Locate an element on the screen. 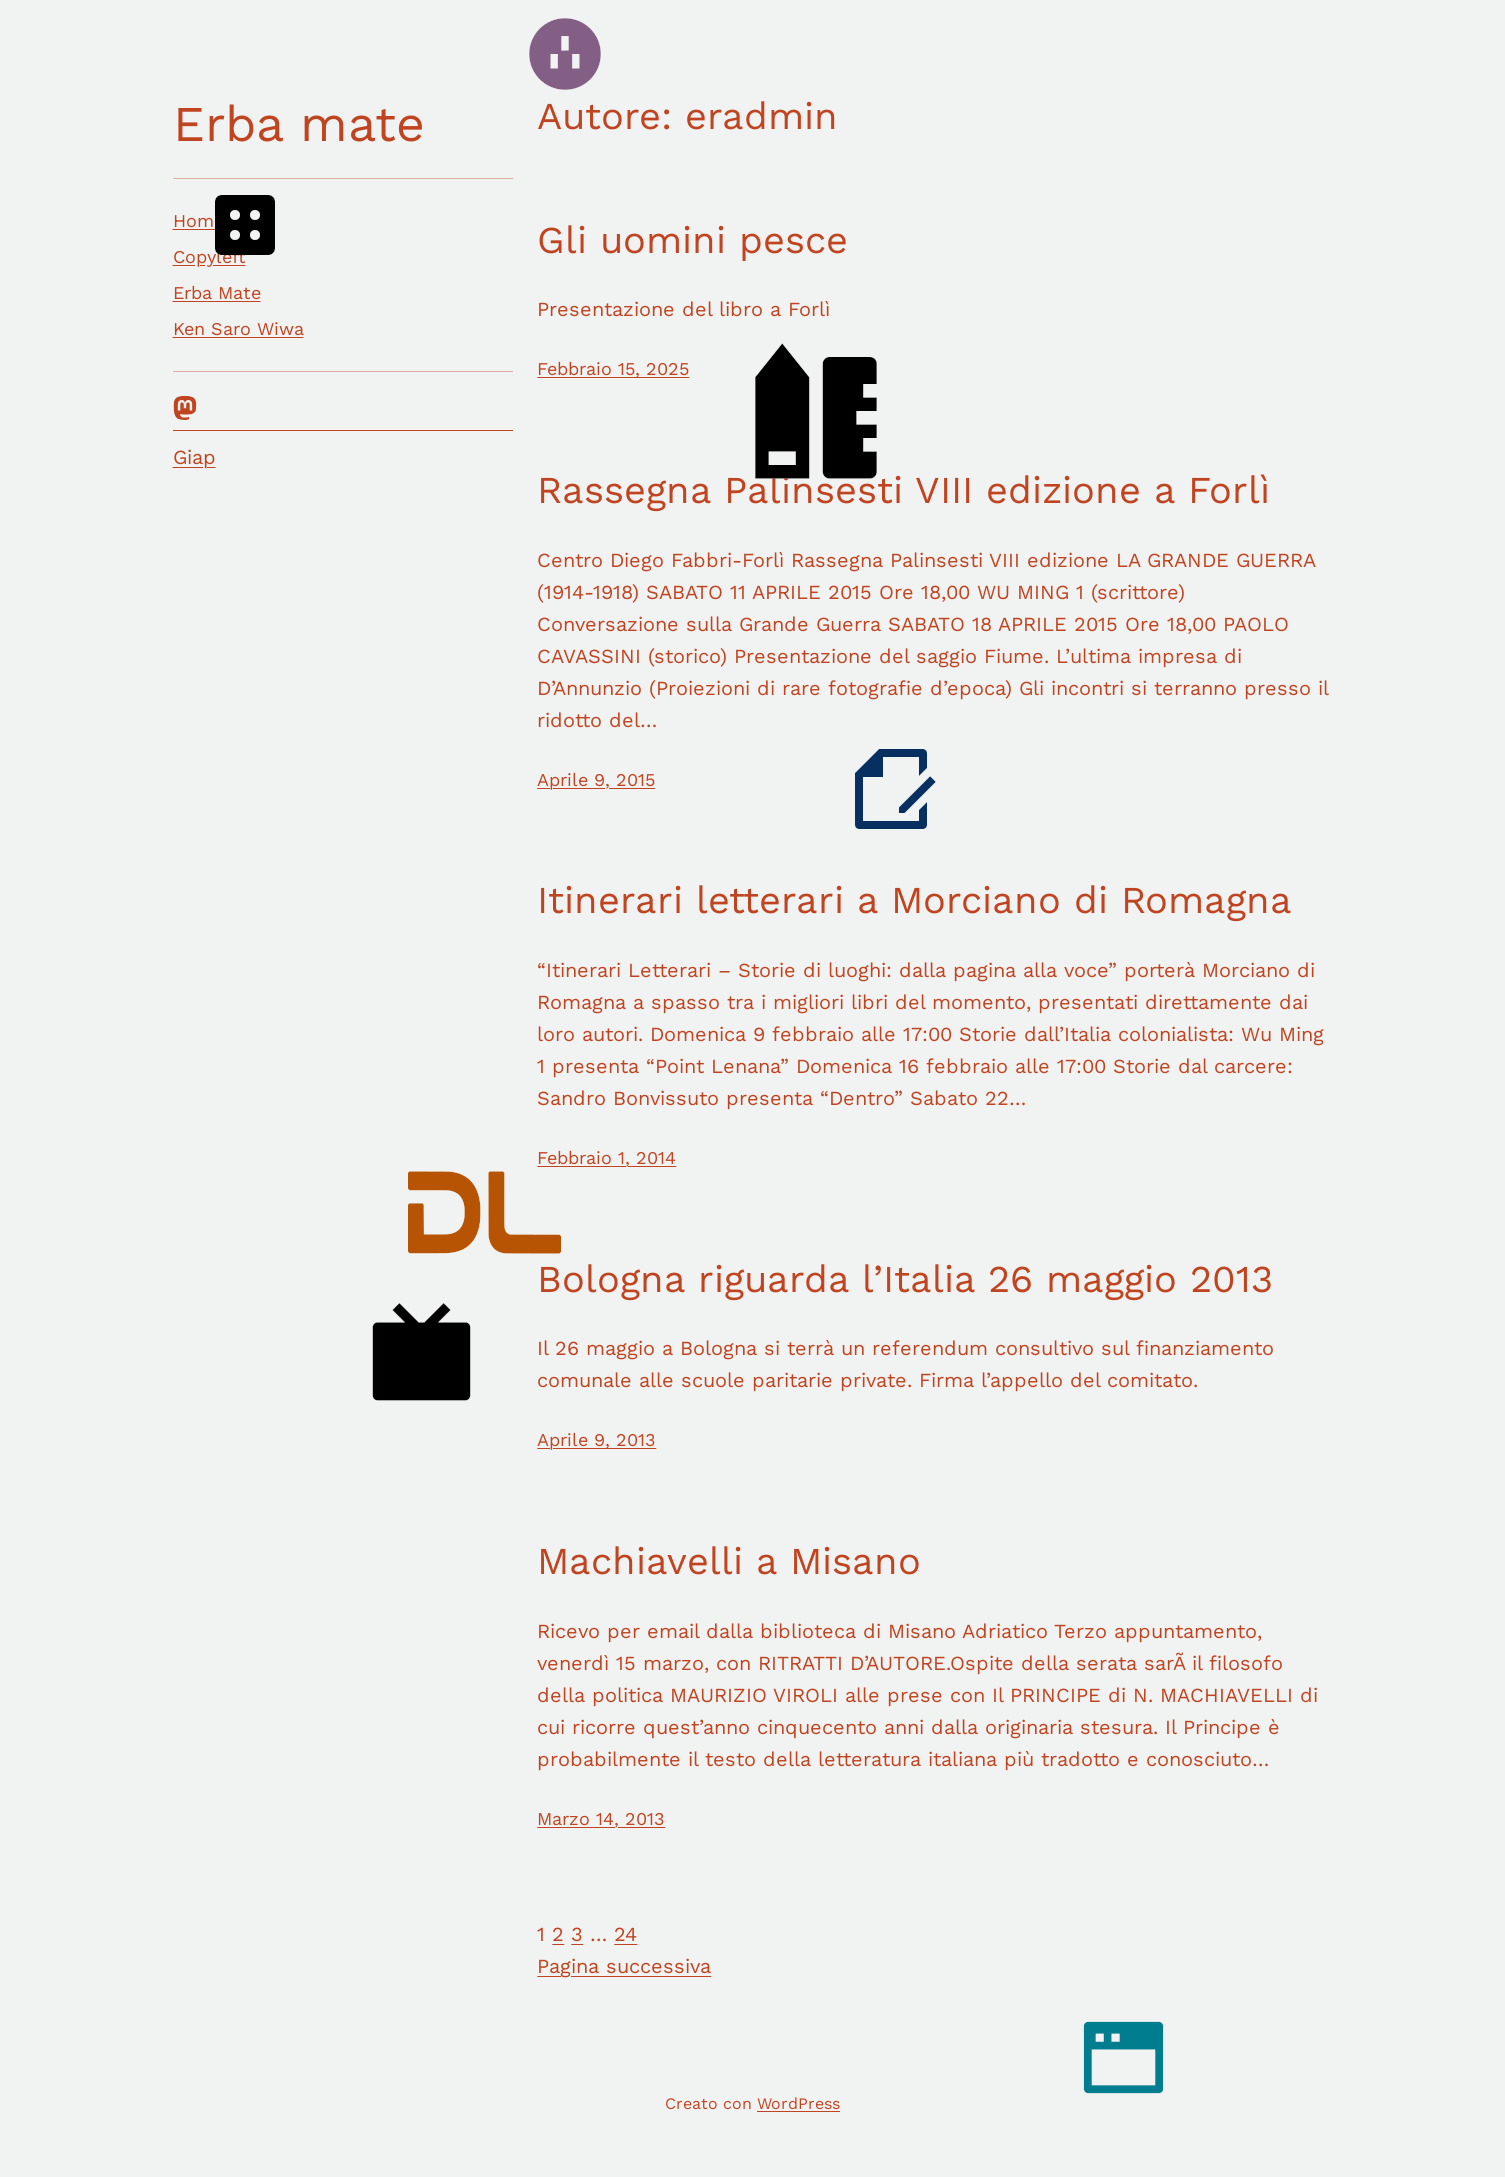 The width and height of the screenshot is (1505, 2177). electrical outlet or power socket indicator is located at coordinates (565, 54).